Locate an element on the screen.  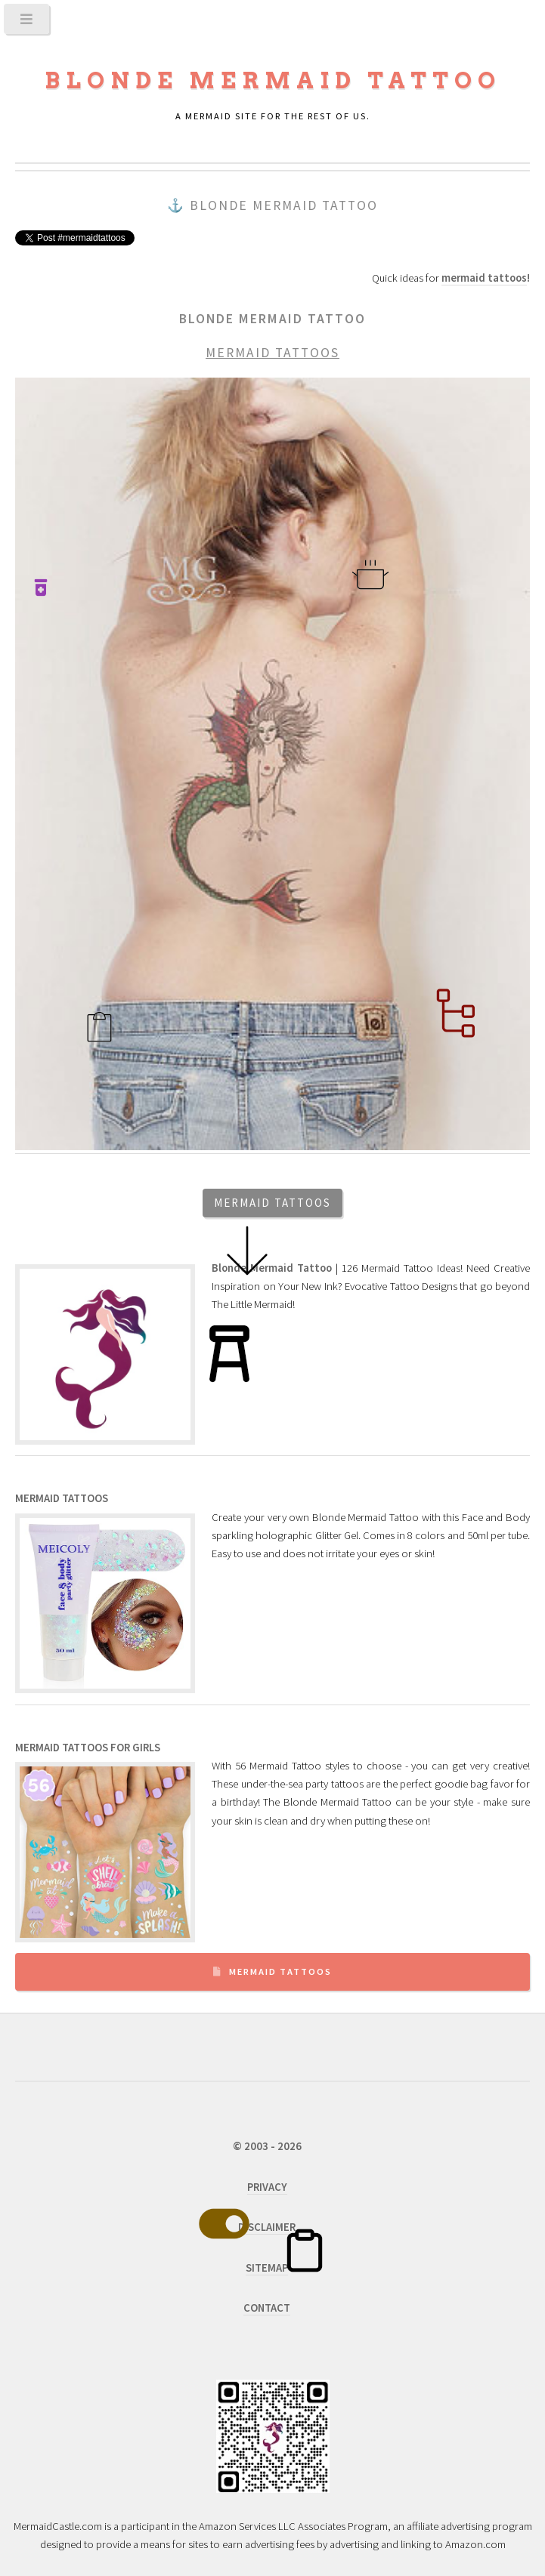
browse furniture or seating options is located at coordinates (229, 1353).